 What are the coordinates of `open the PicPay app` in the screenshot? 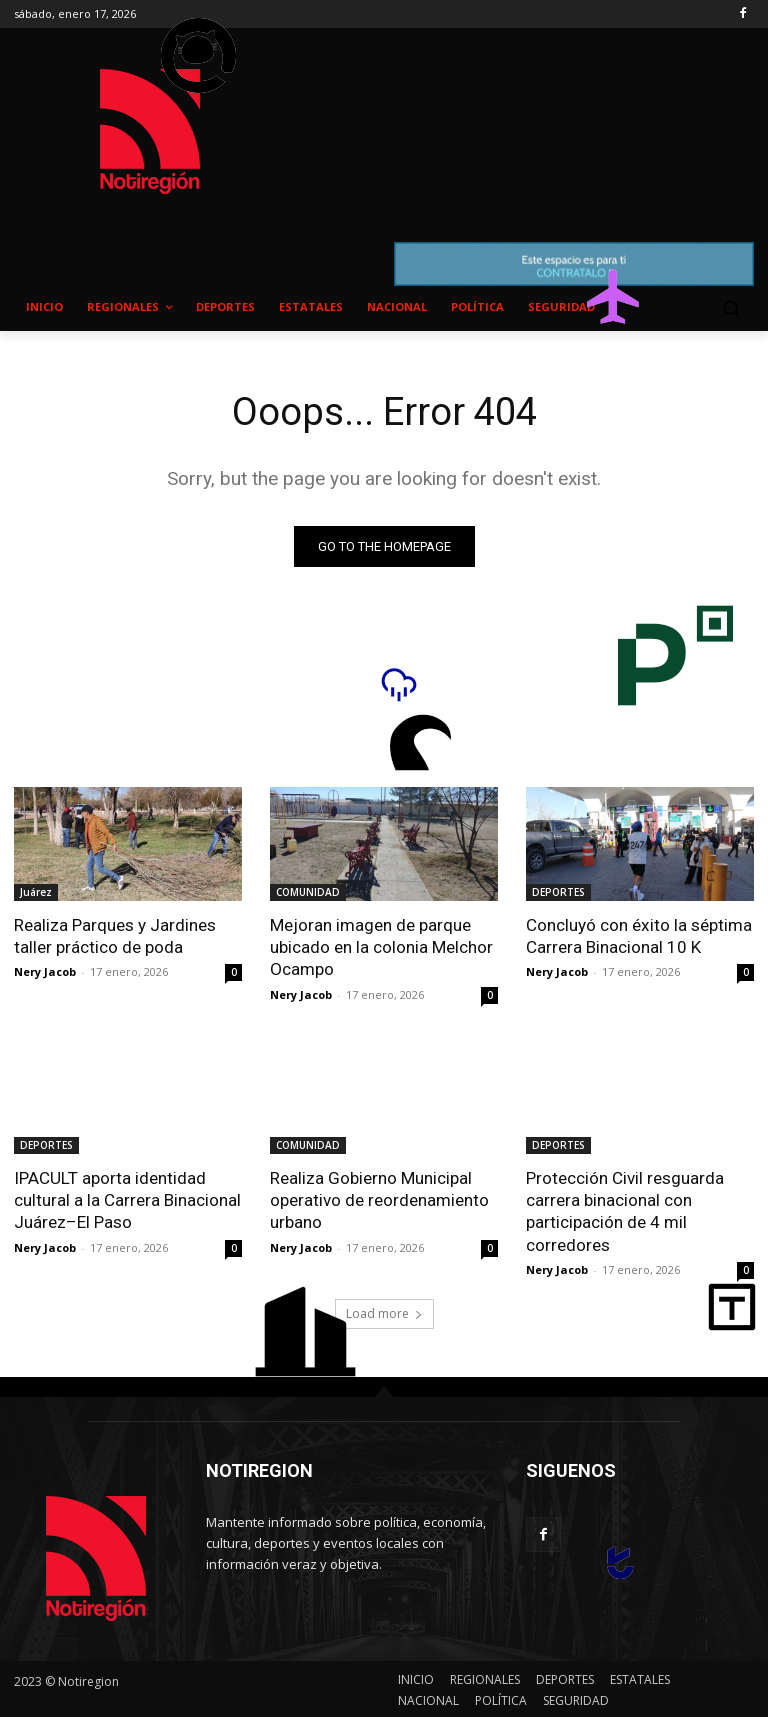 It's located at (675, 655).